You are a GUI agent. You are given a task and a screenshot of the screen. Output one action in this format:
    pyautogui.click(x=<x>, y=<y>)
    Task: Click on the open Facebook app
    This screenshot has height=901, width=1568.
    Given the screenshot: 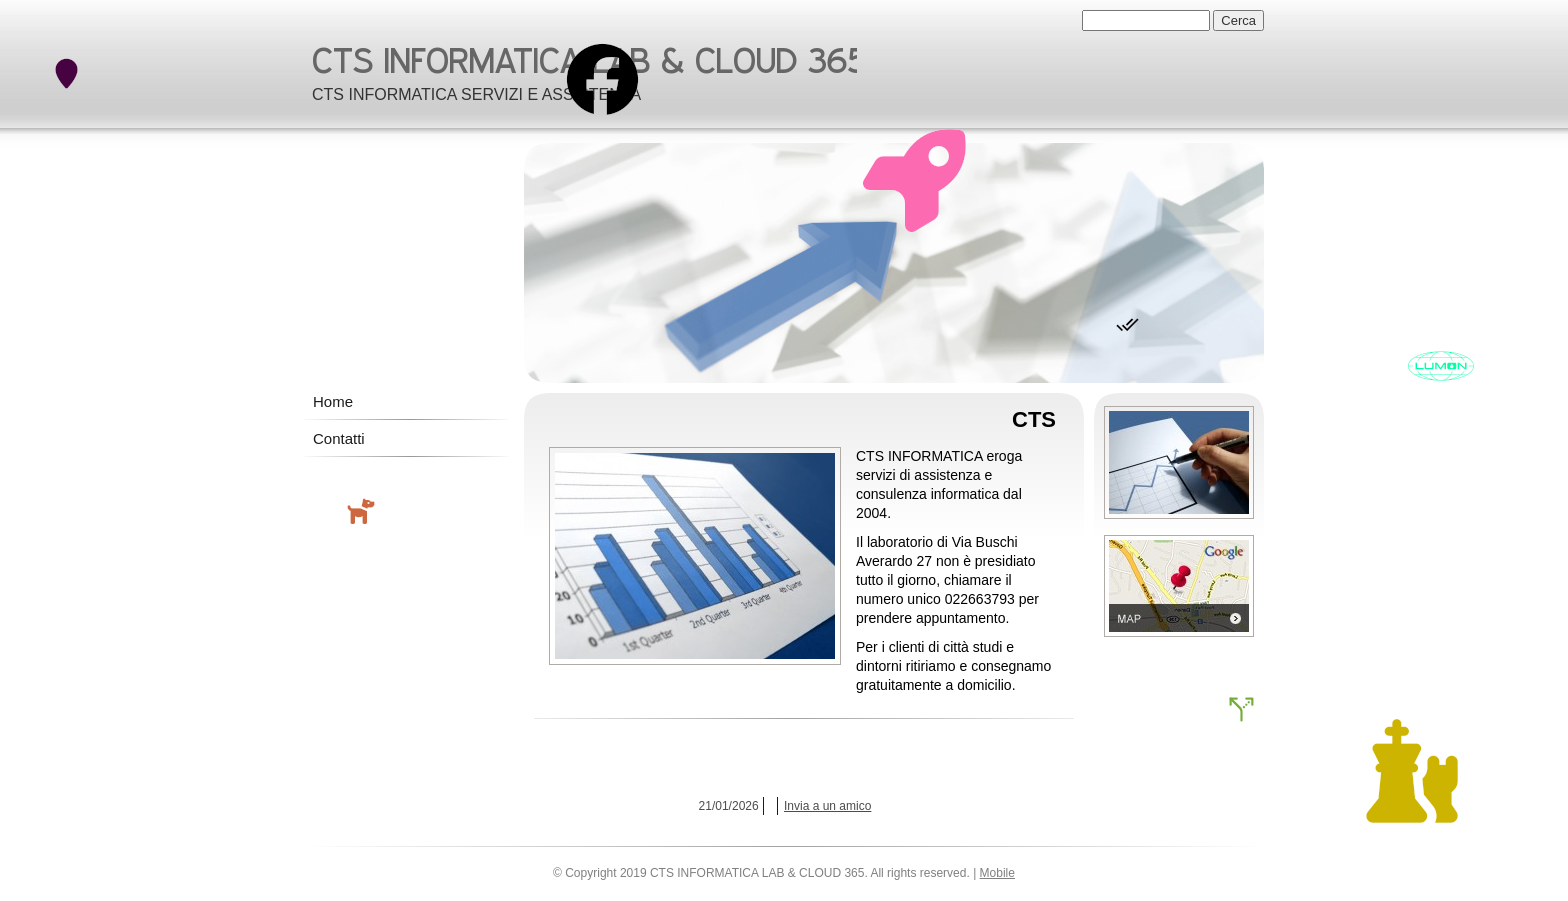 What is the action you would take?
    pyautogui.click(x=602, y=79)
    